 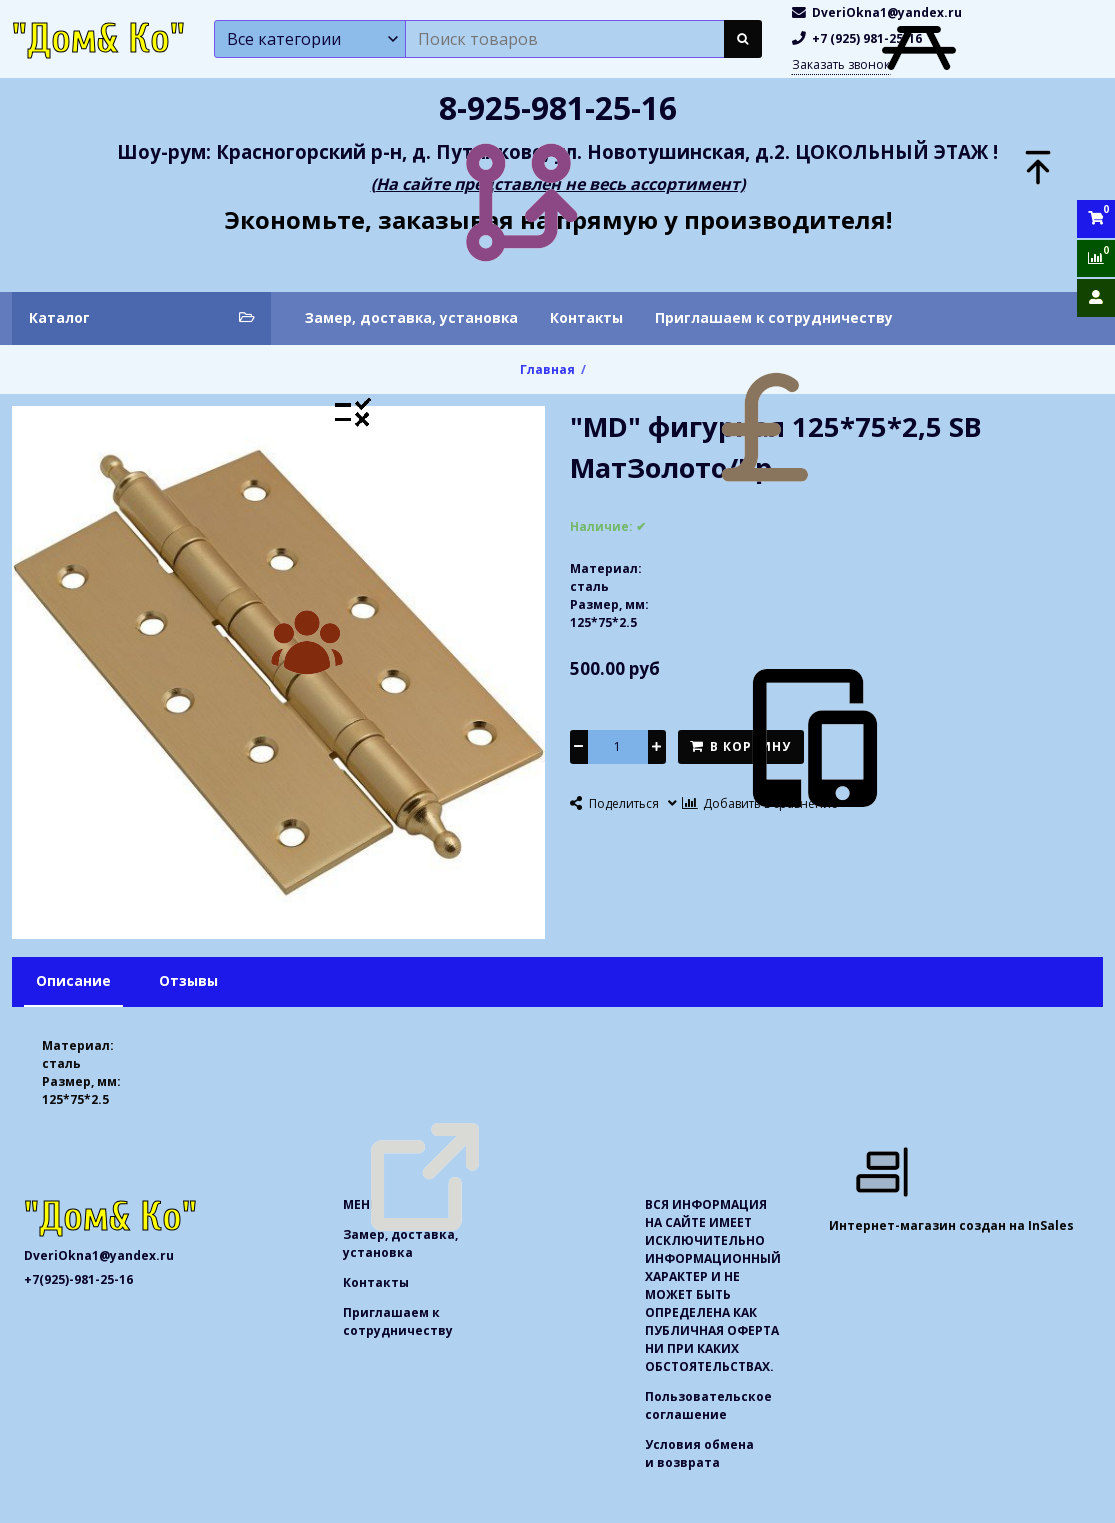 I want to click on manage connected mobile devices, so click(x=815, y=738).